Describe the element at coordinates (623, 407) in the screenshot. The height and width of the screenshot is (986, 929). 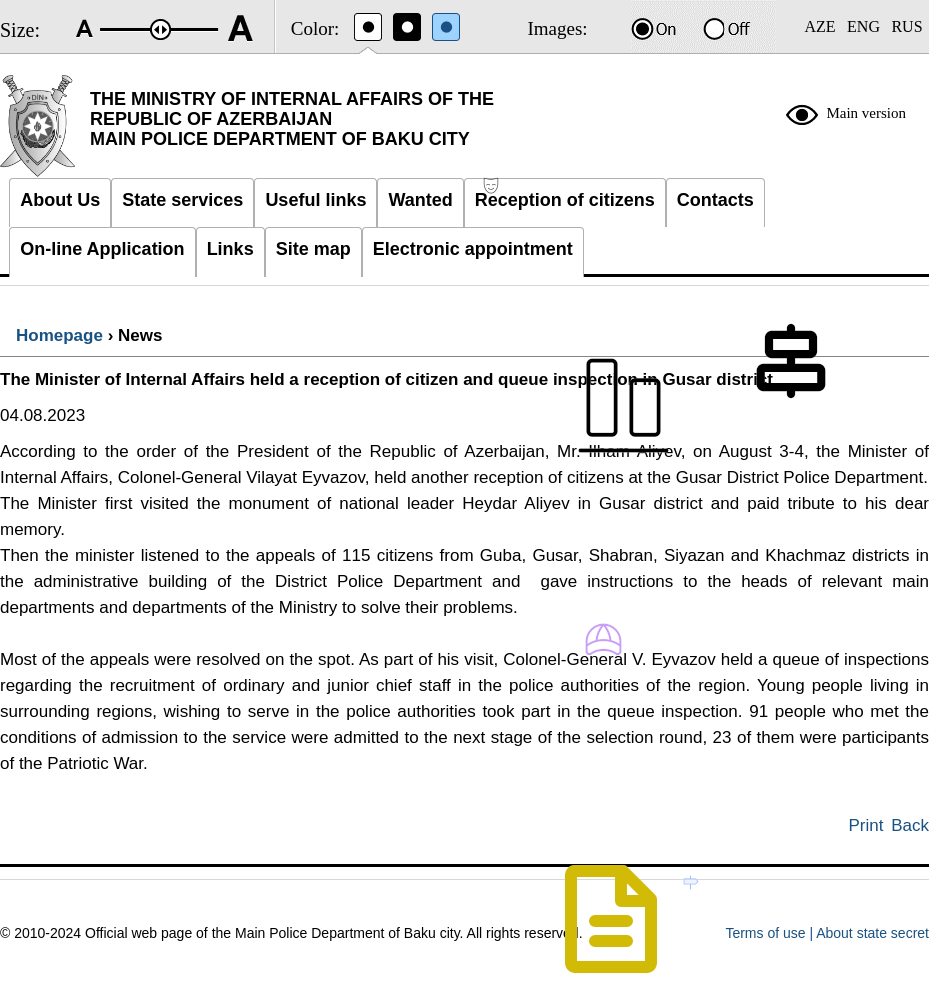
I see `align selected elements to the bottom` at that location.